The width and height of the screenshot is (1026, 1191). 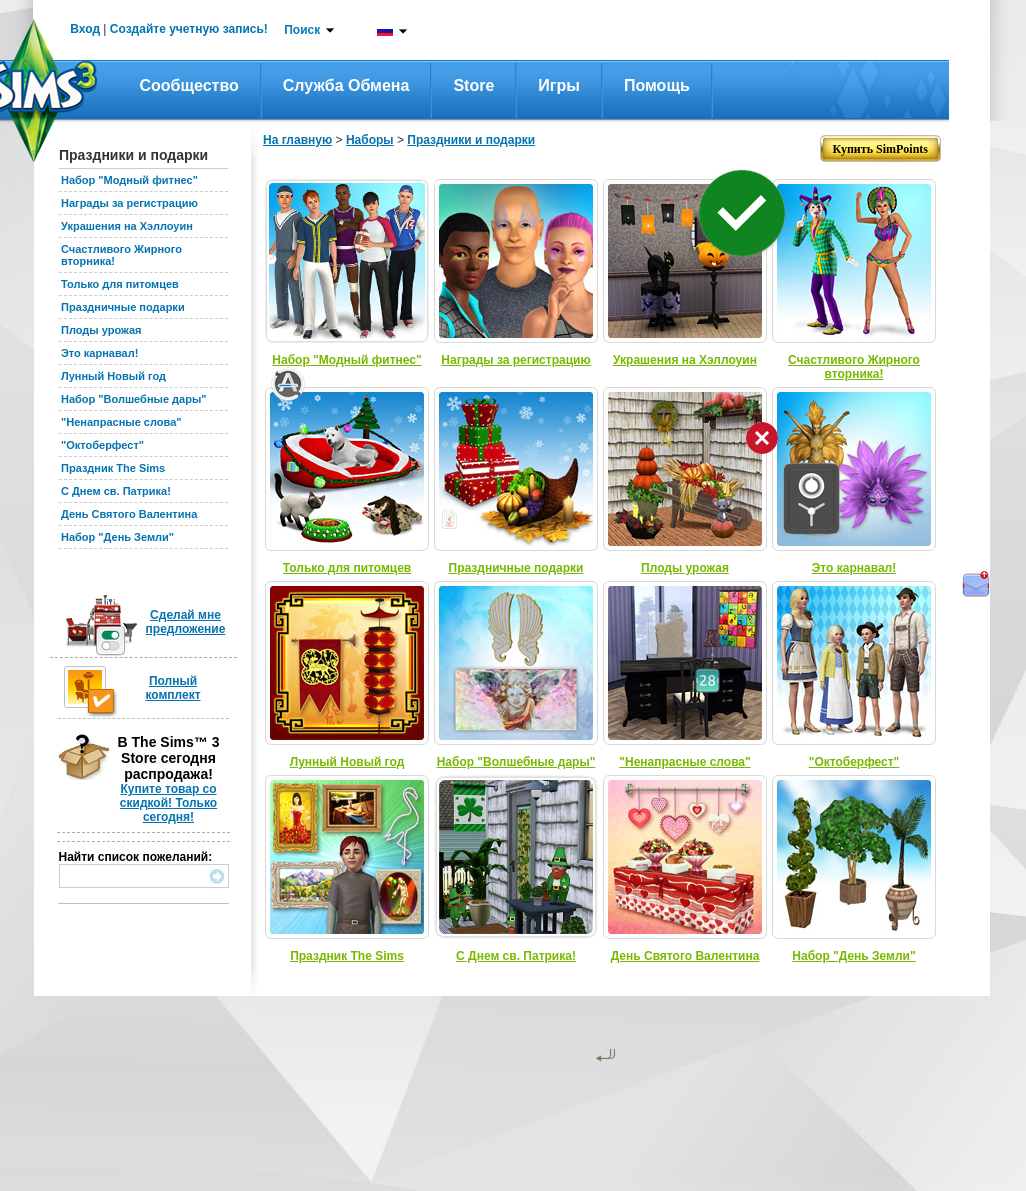 What do you see at coordinates (762, 438) in the screenshot?
I see `cancel or close the current action` at bounding box center [762, 438].